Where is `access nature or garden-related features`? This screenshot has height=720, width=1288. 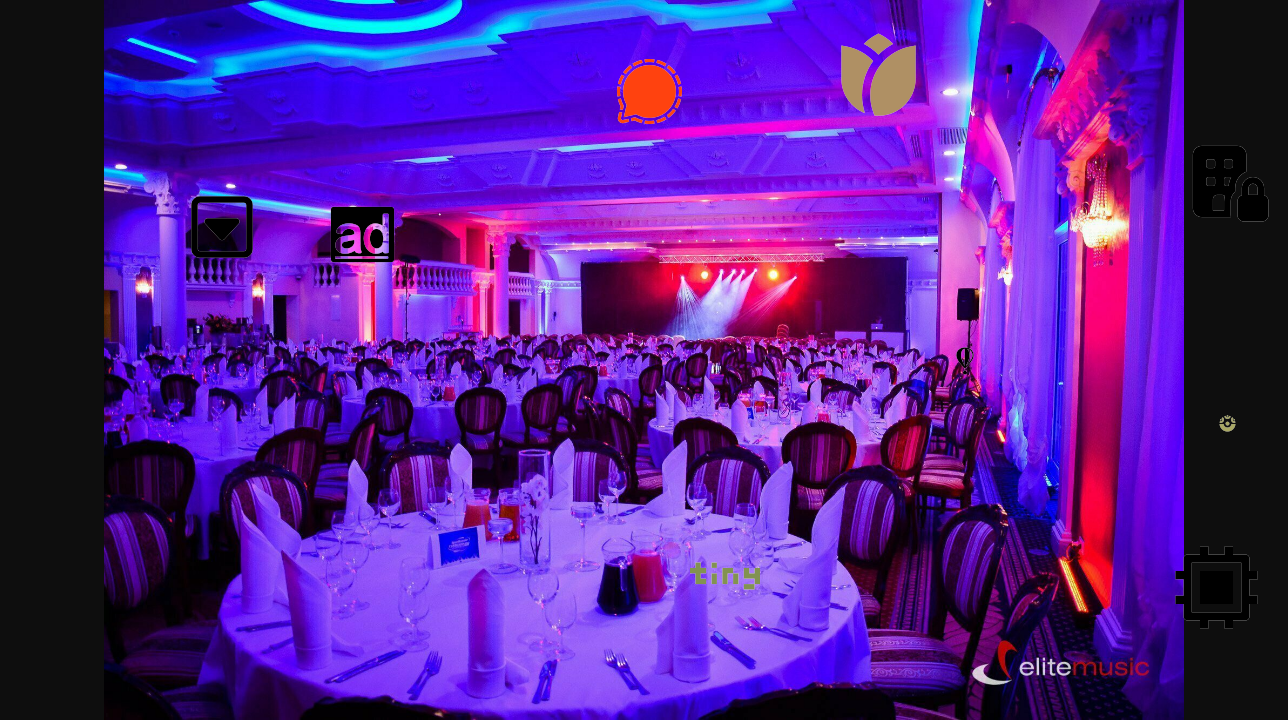 access nature or garden-related features is located at coordinates (878, 74).